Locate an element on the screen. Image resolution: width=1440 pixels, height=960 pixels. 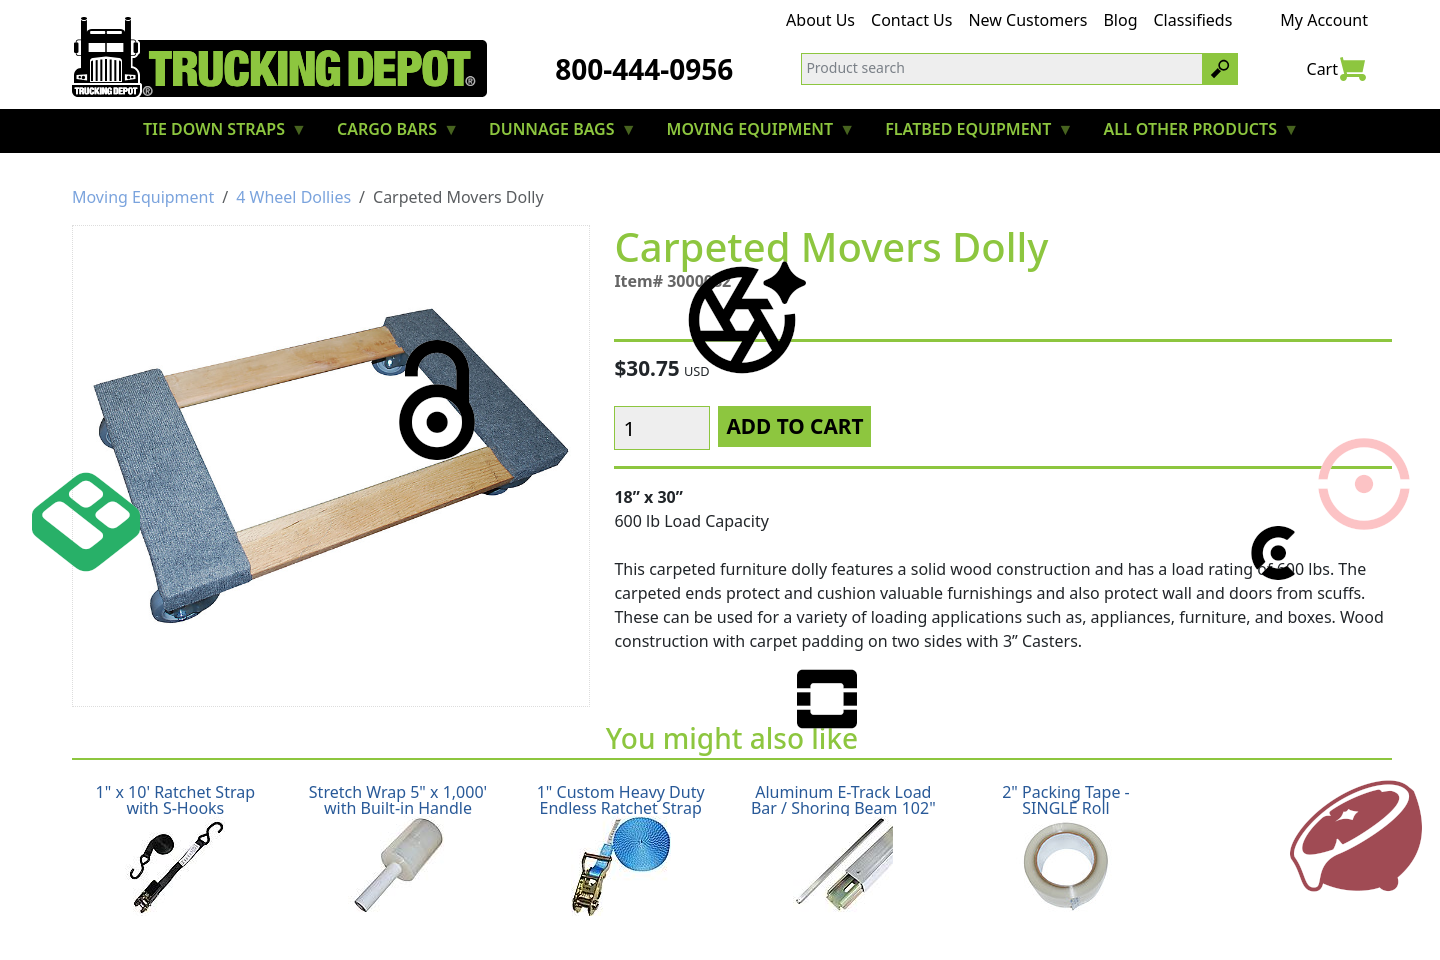
gradienter app logo is located at coordinates (1364, 484).